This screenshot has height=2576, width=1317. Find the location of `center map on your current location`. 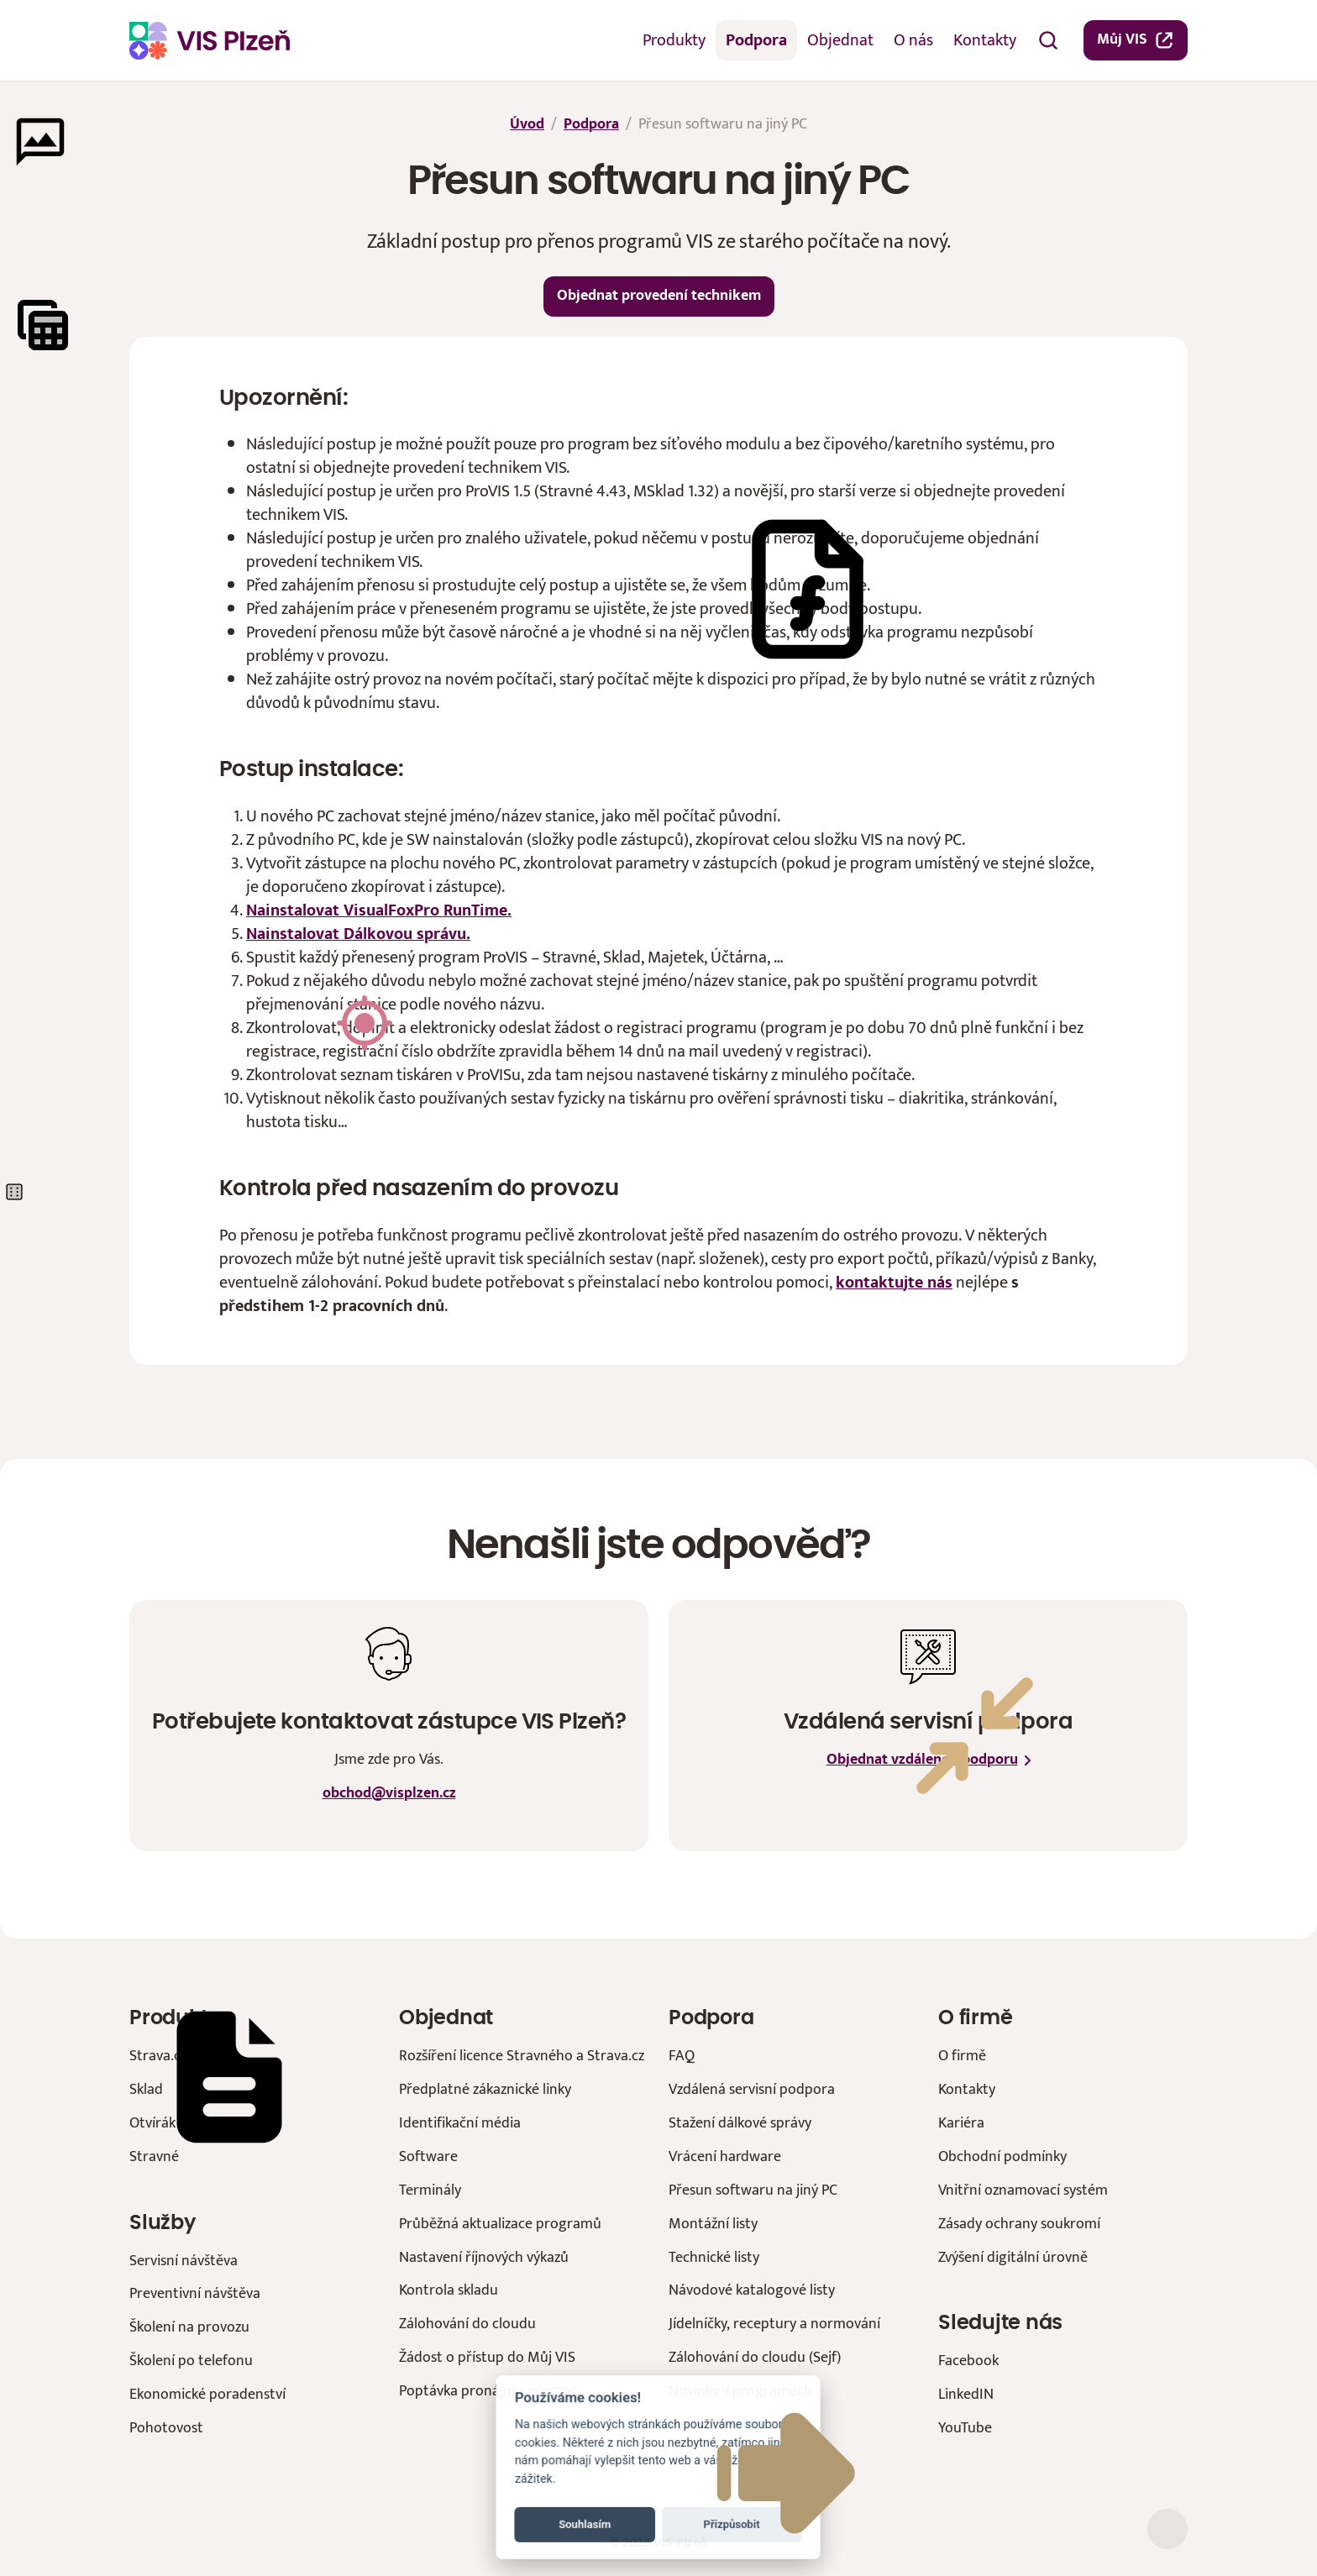

center map on your current location is located at coordinates (365, 1023).